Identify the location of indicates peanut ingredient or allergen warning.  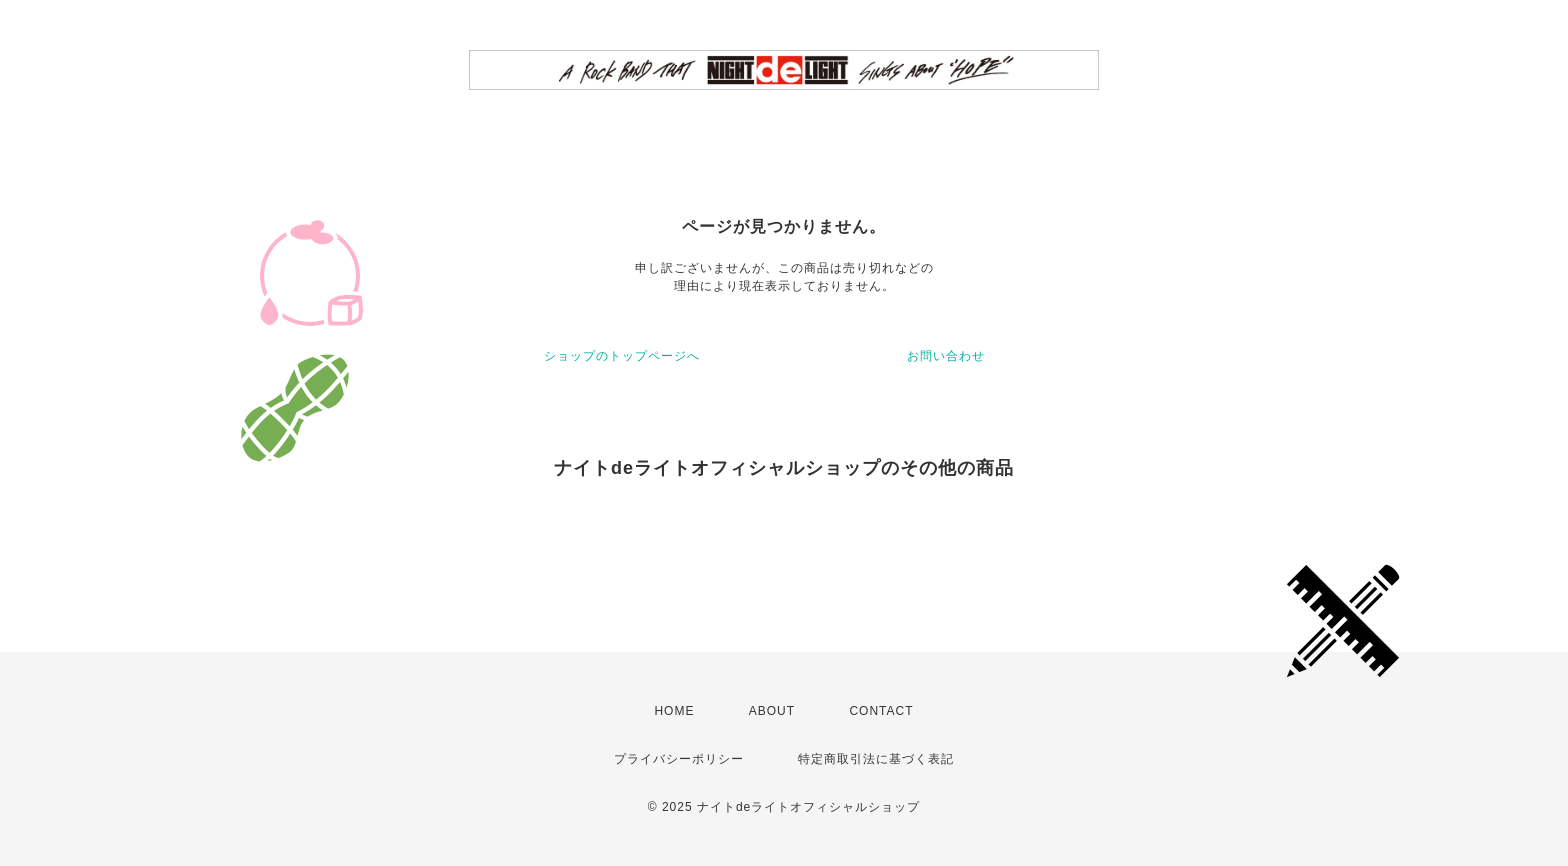
(295, 408).